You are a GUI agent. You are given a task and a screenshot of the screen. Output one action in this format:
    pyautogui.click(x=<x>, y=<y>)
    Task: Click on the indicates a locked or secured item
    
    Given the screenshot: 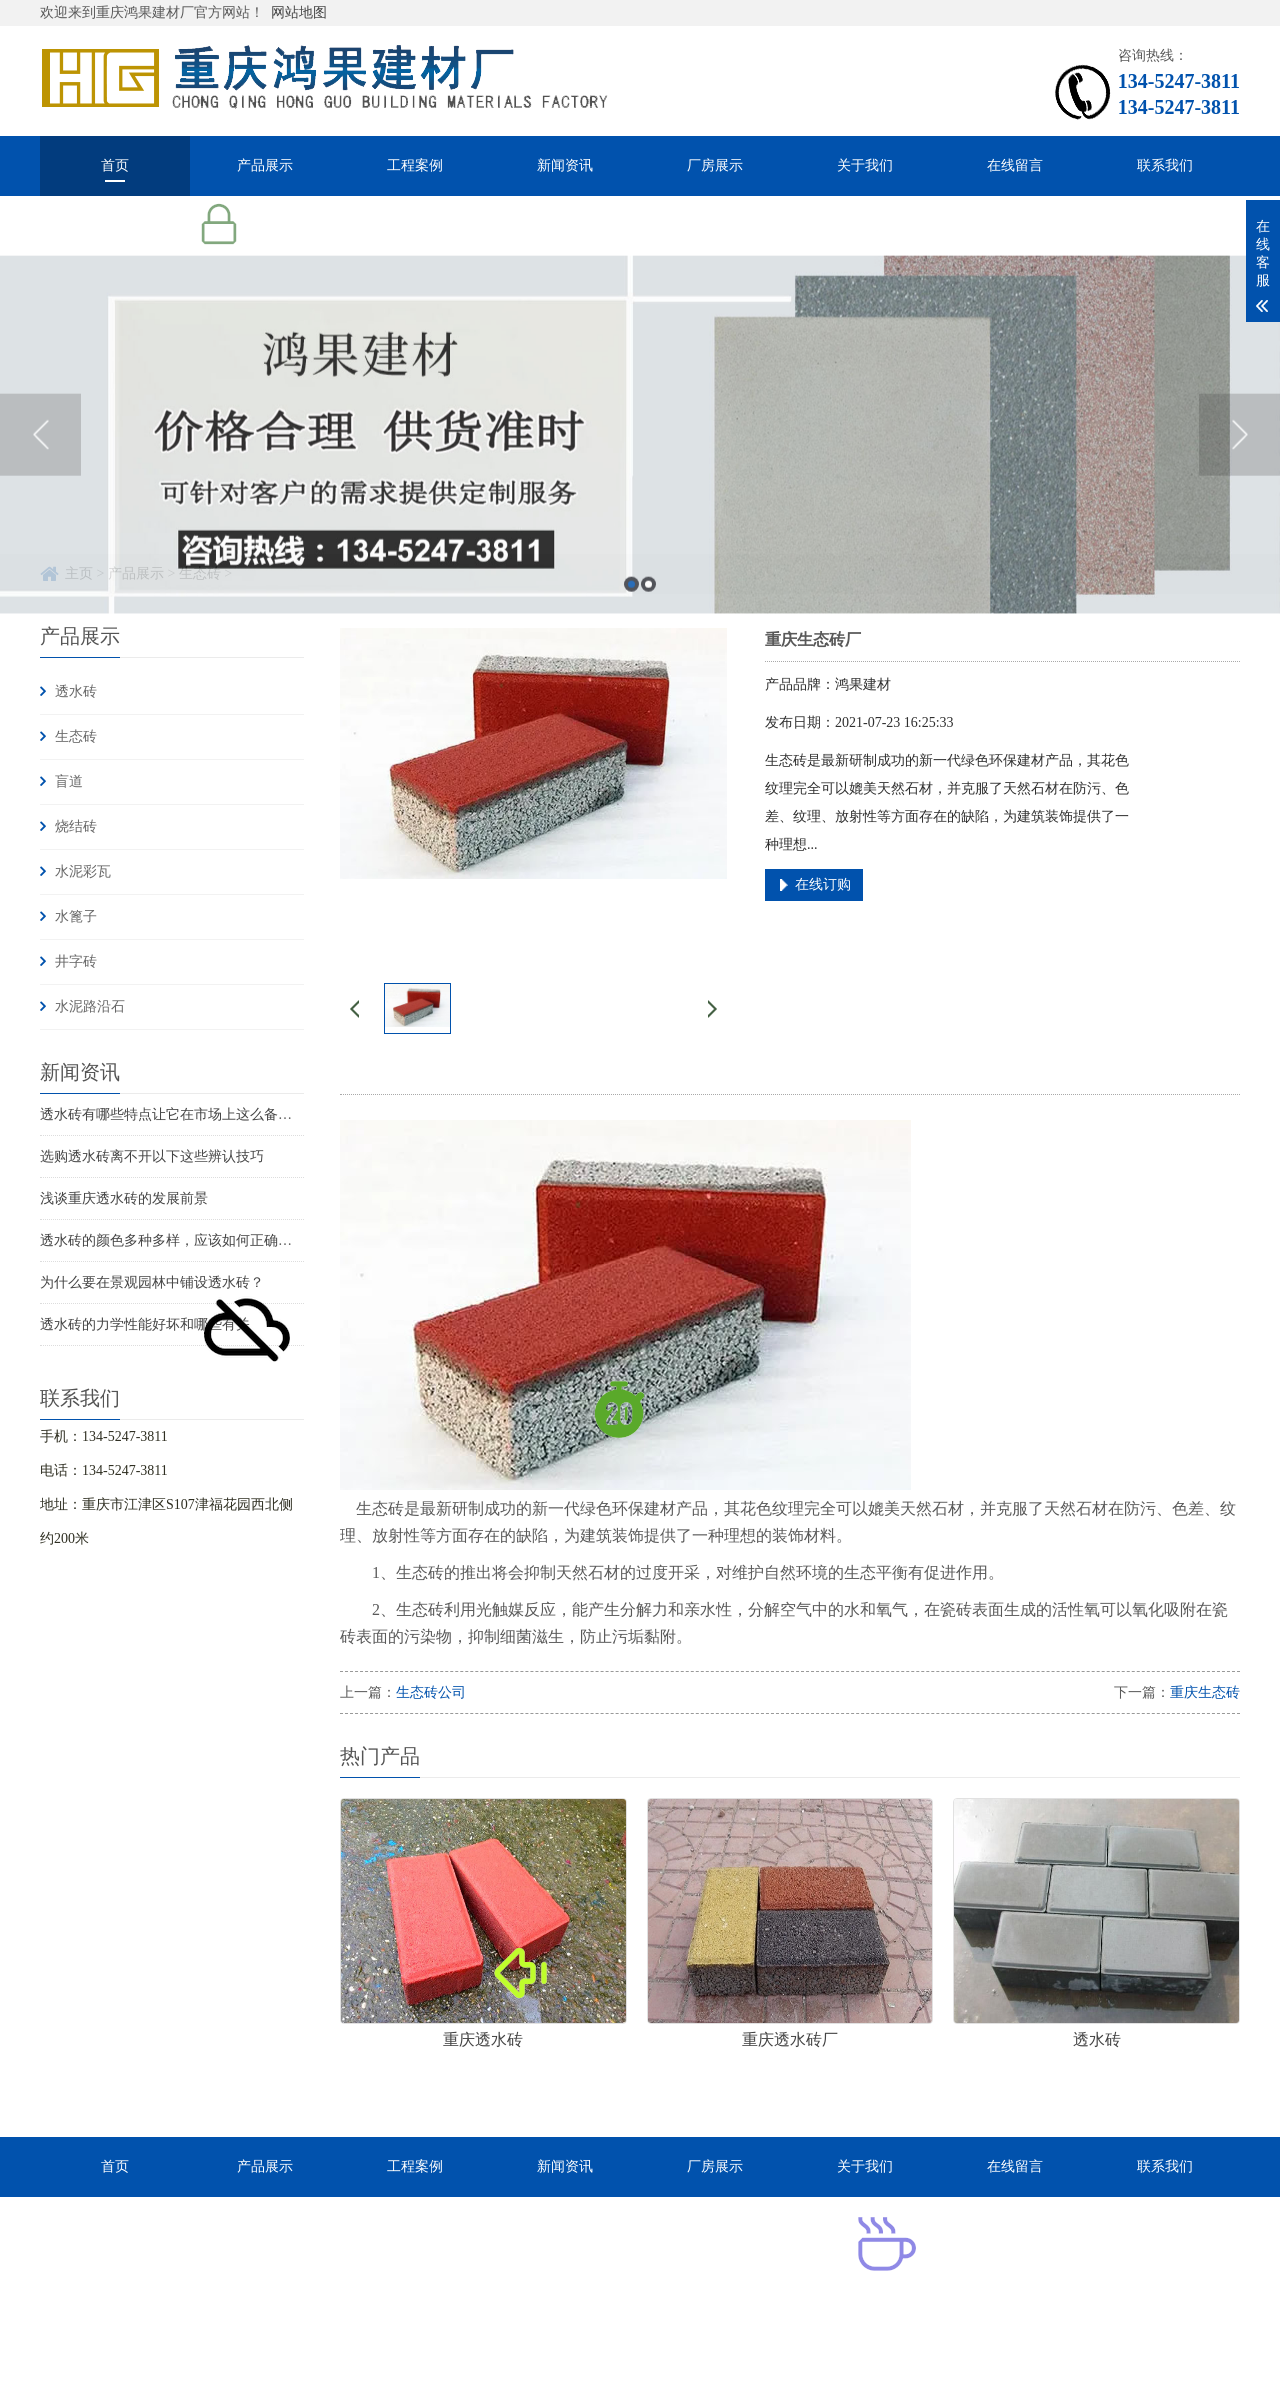 What is the action you would take?
    pyautogui.click(x=219, y=224)
    